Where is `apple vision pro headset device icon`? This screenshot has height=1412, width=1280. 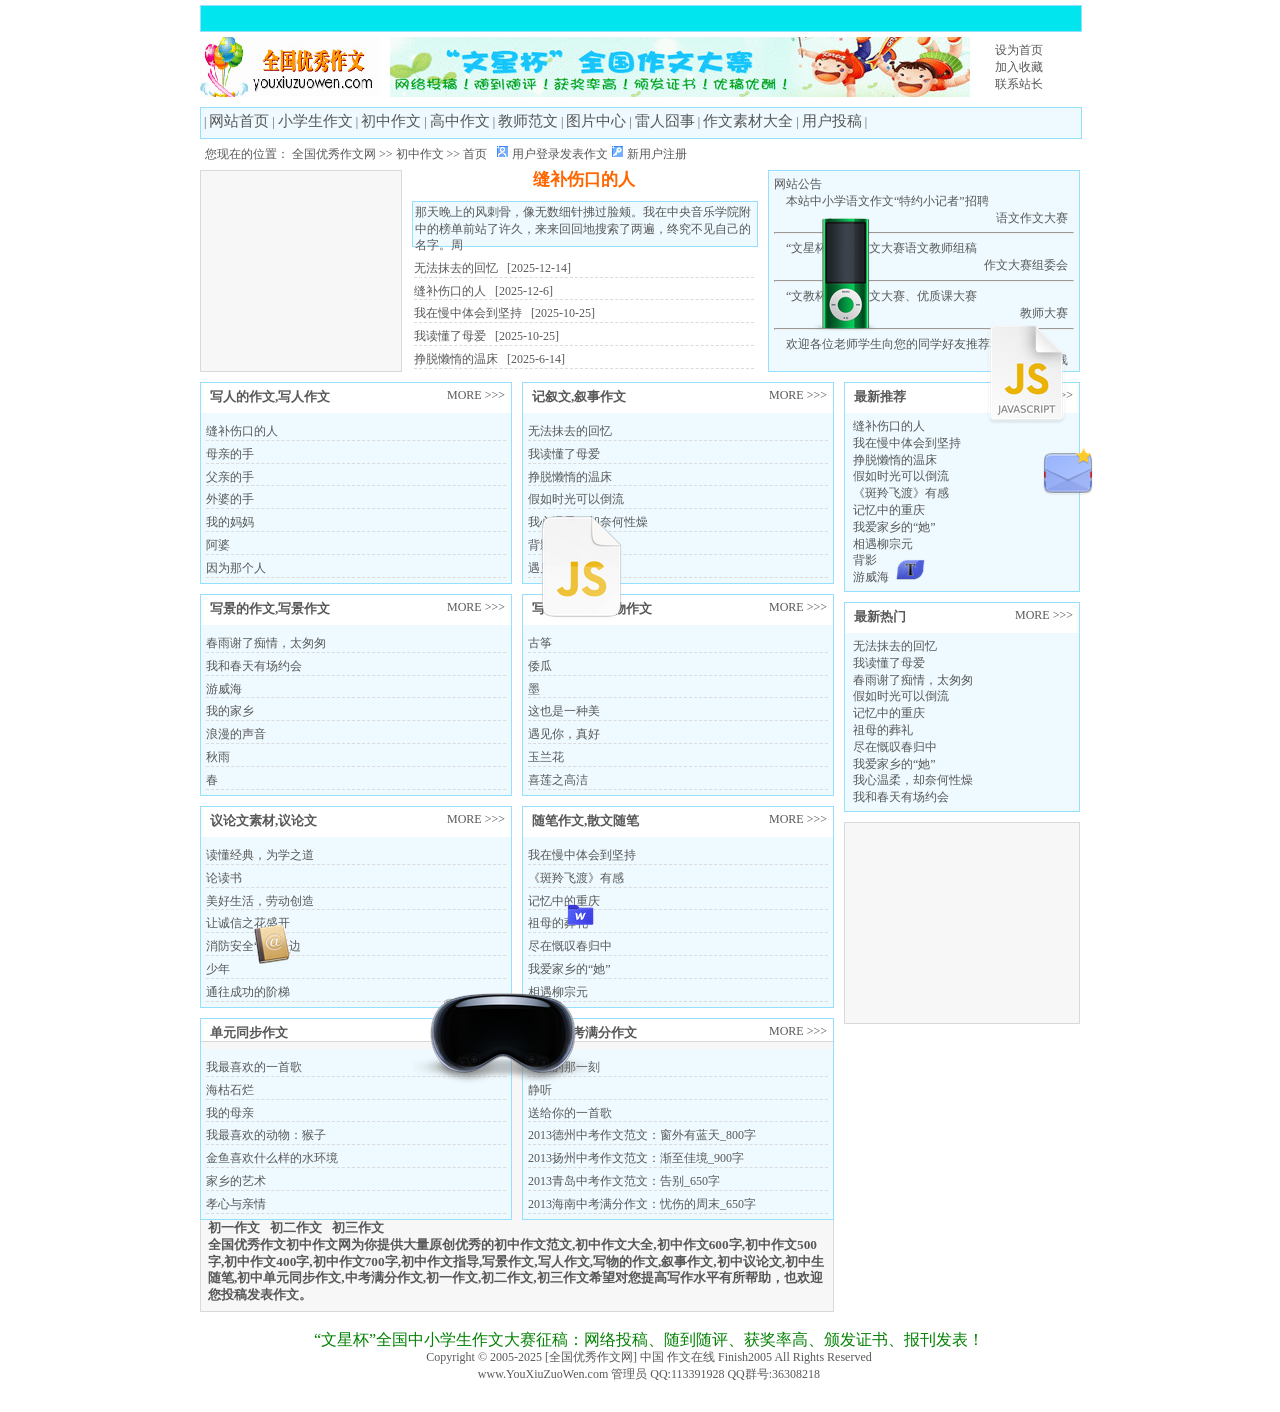
apple vision pro headset device icon is located at coordinates (503, 1033).